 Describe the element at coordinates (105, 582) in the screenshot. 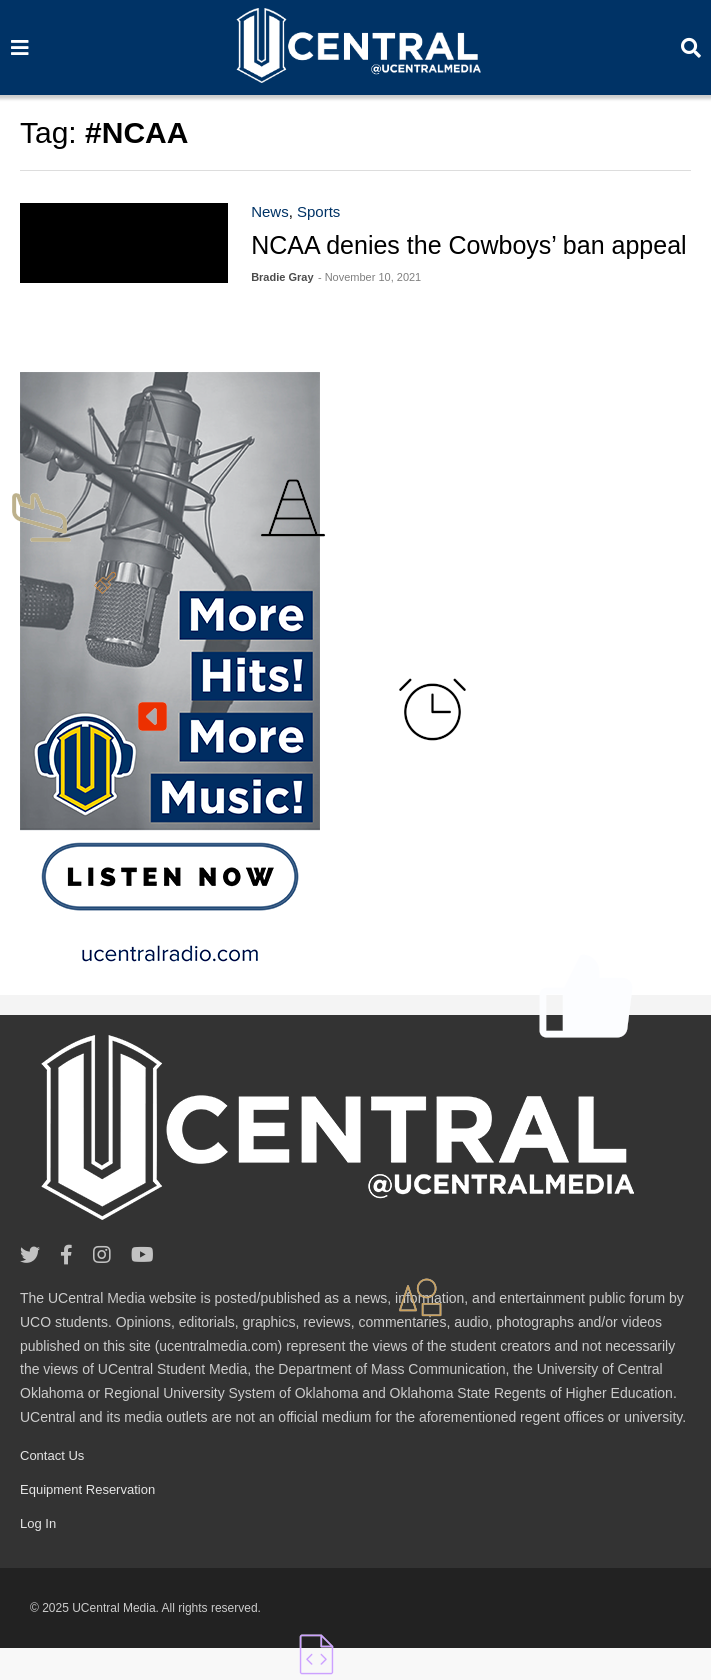

I see `access painting or drawing tools` at that location.